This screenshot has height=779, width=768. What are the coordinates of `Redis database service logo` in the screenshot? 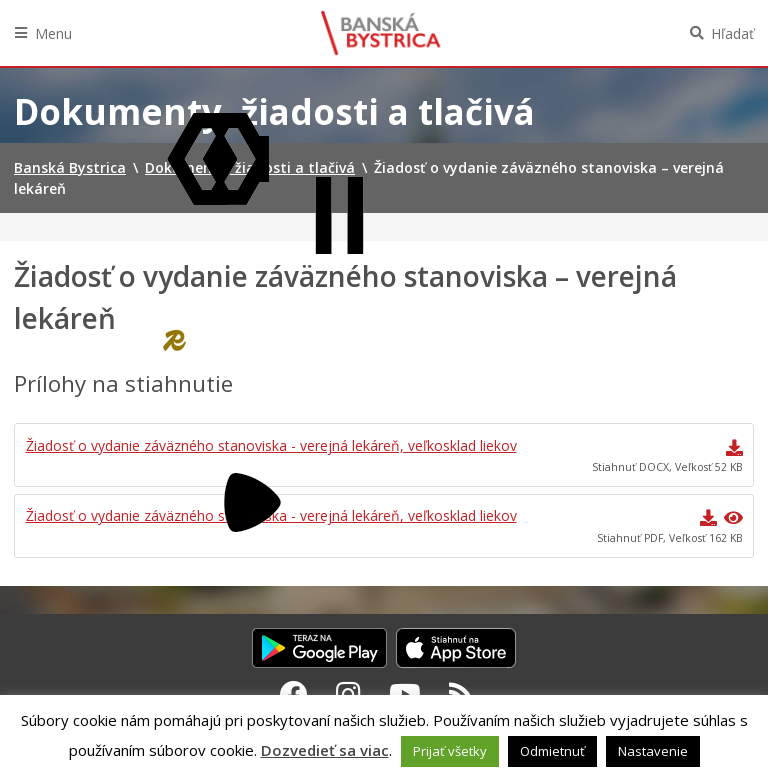 It's located at (174, 340).